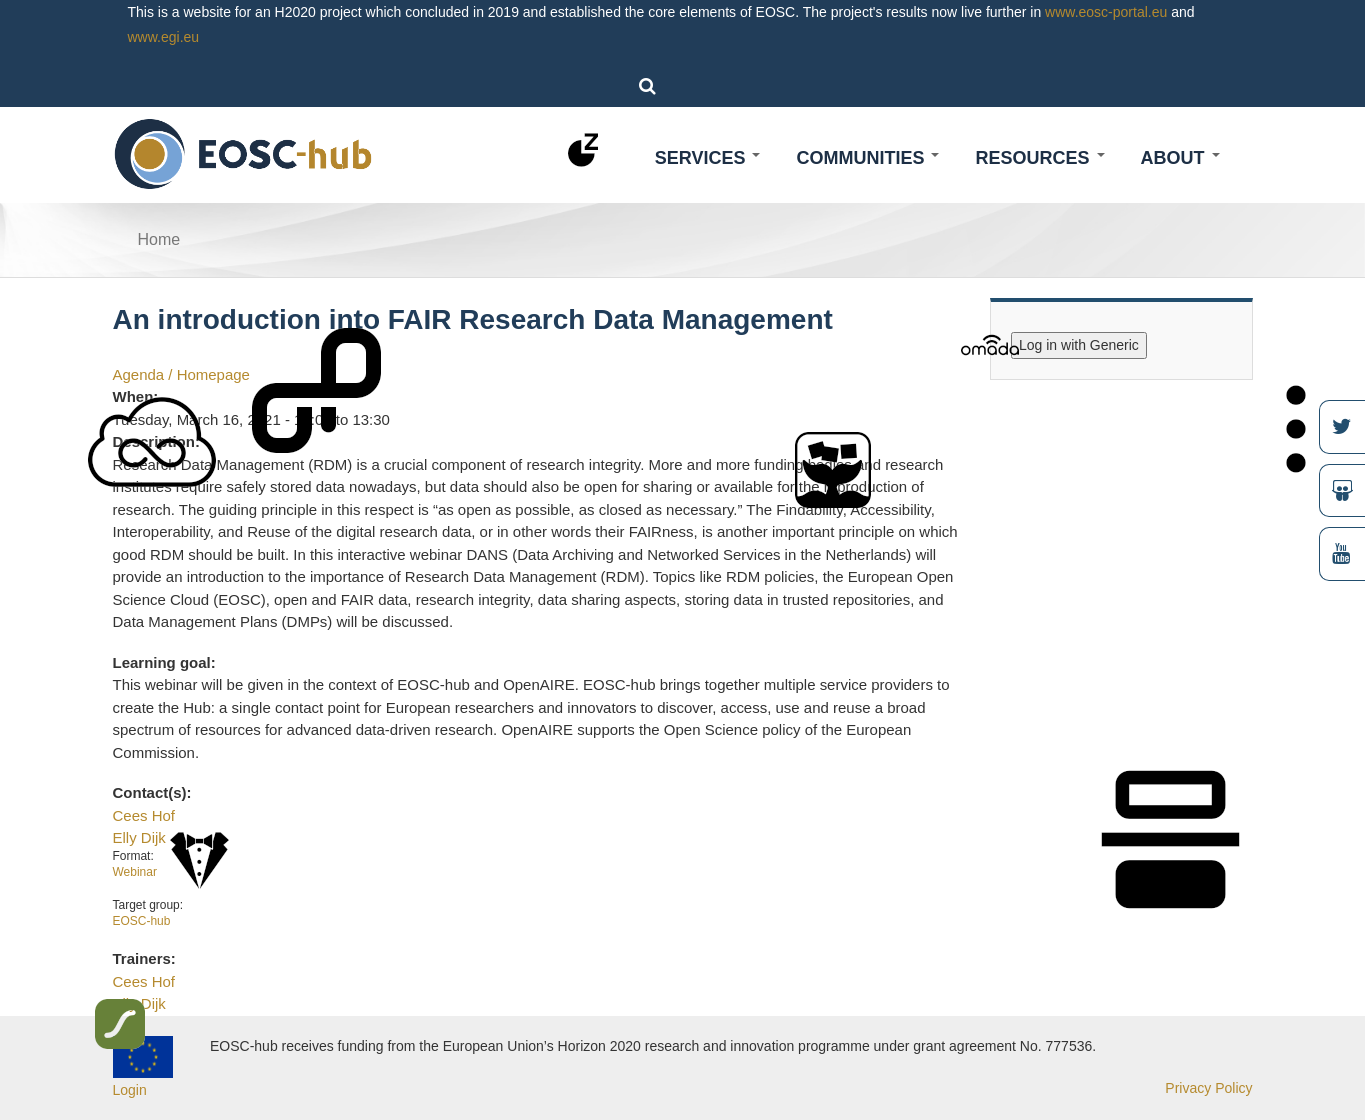  Describe the element at coordinates (152, 442) in the screenshot. I see `open JSFiddle code playground` at that location.